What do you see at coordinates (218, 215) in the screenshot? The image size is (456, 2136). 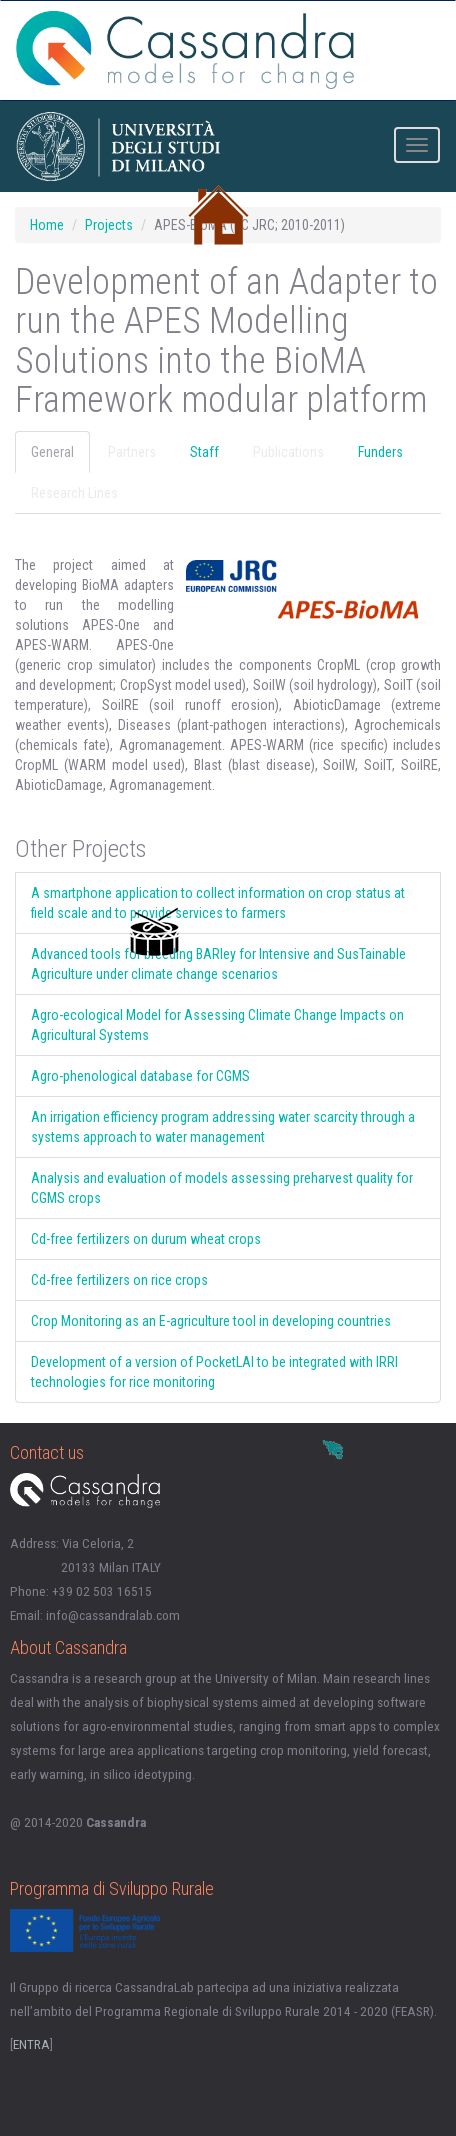 I see `navigate to home screen` at bounding box center [218, 215].